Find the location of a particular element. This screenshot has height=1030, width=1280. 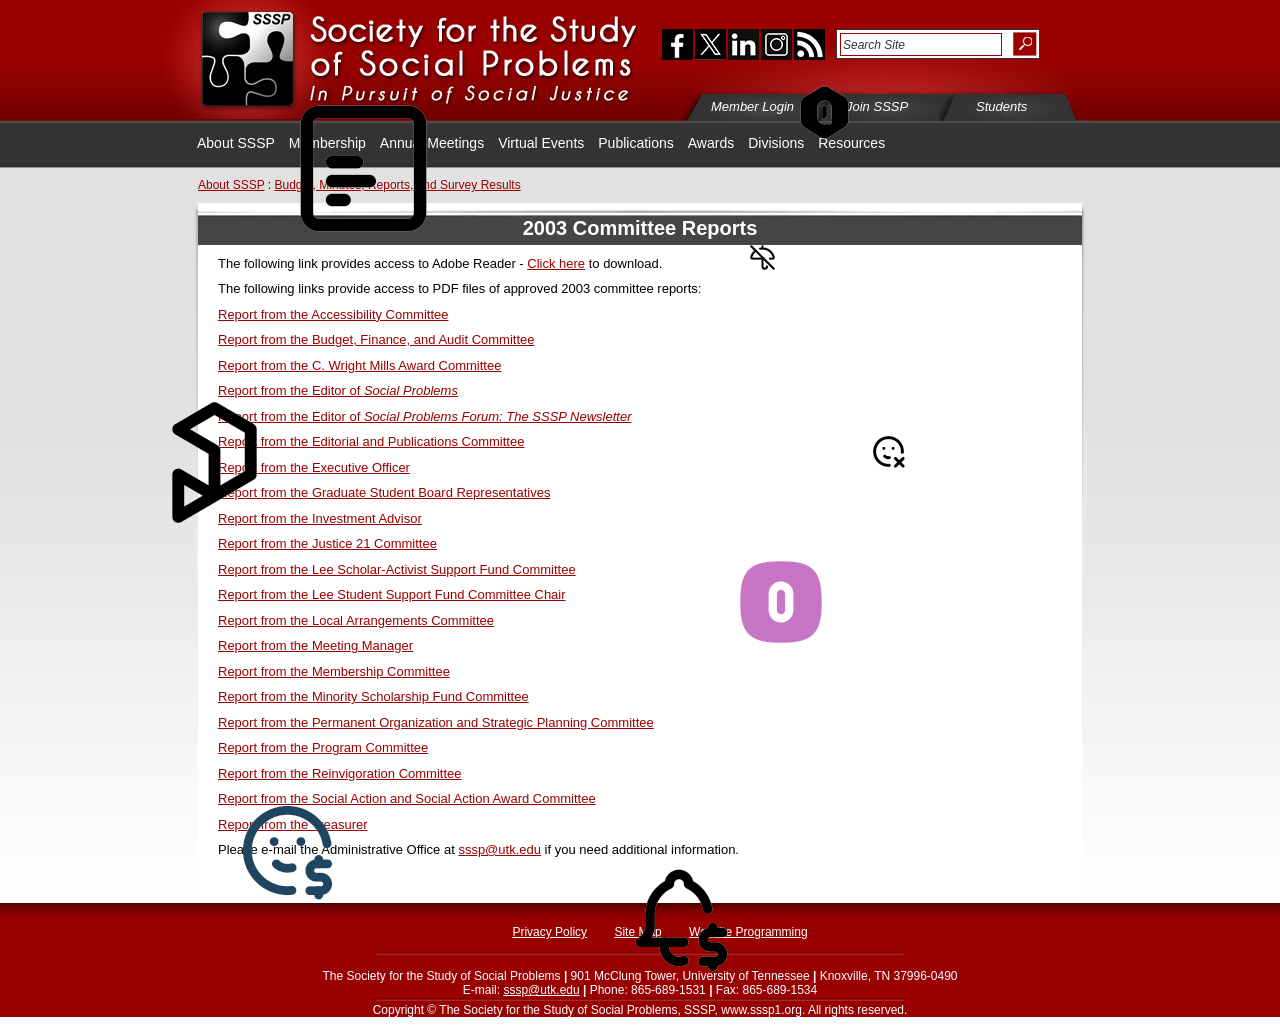

view account balance or earnings is located at coordinates (287, 850).